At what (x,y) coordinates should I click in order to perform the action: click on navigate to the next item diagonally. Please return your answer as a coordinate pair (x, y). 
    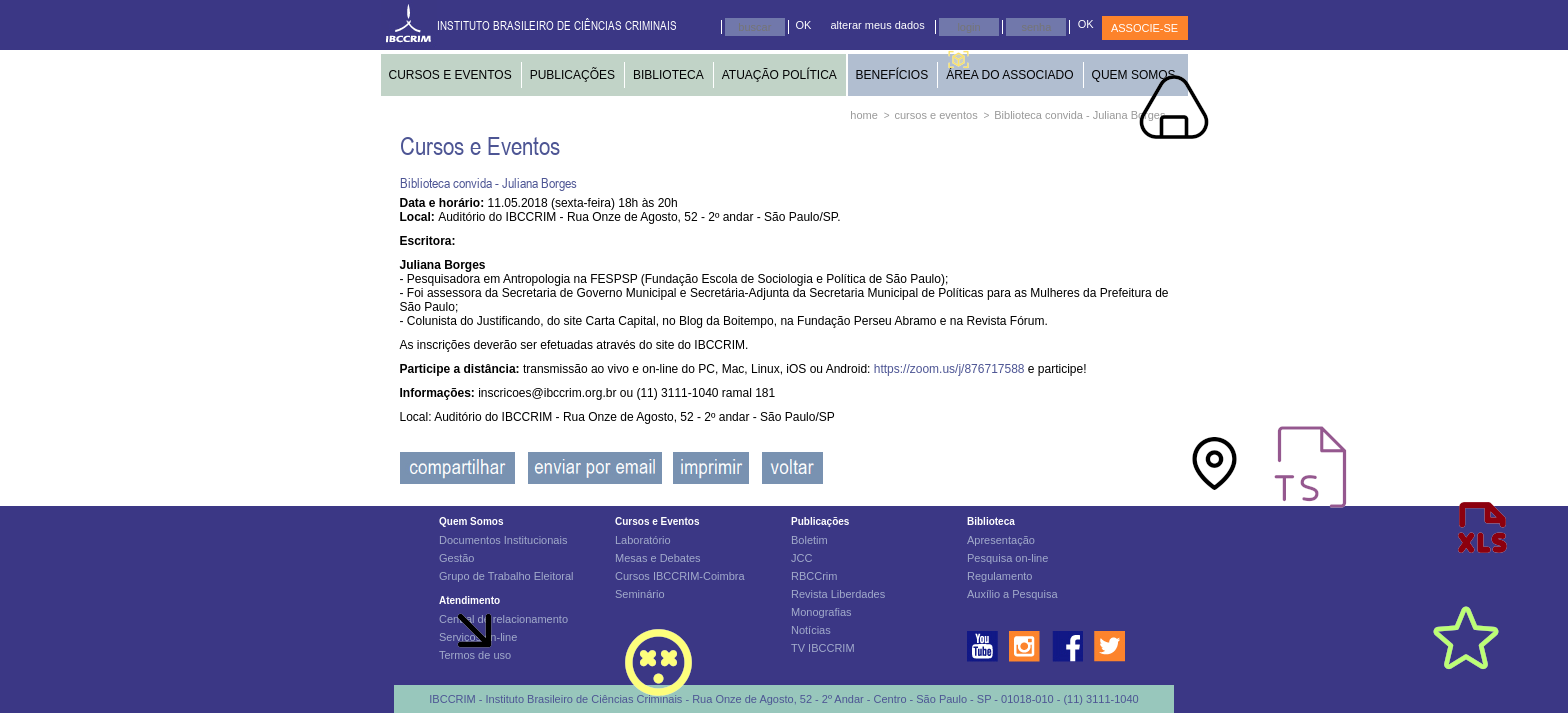
    Looking at the image, I should click on (474, 630).